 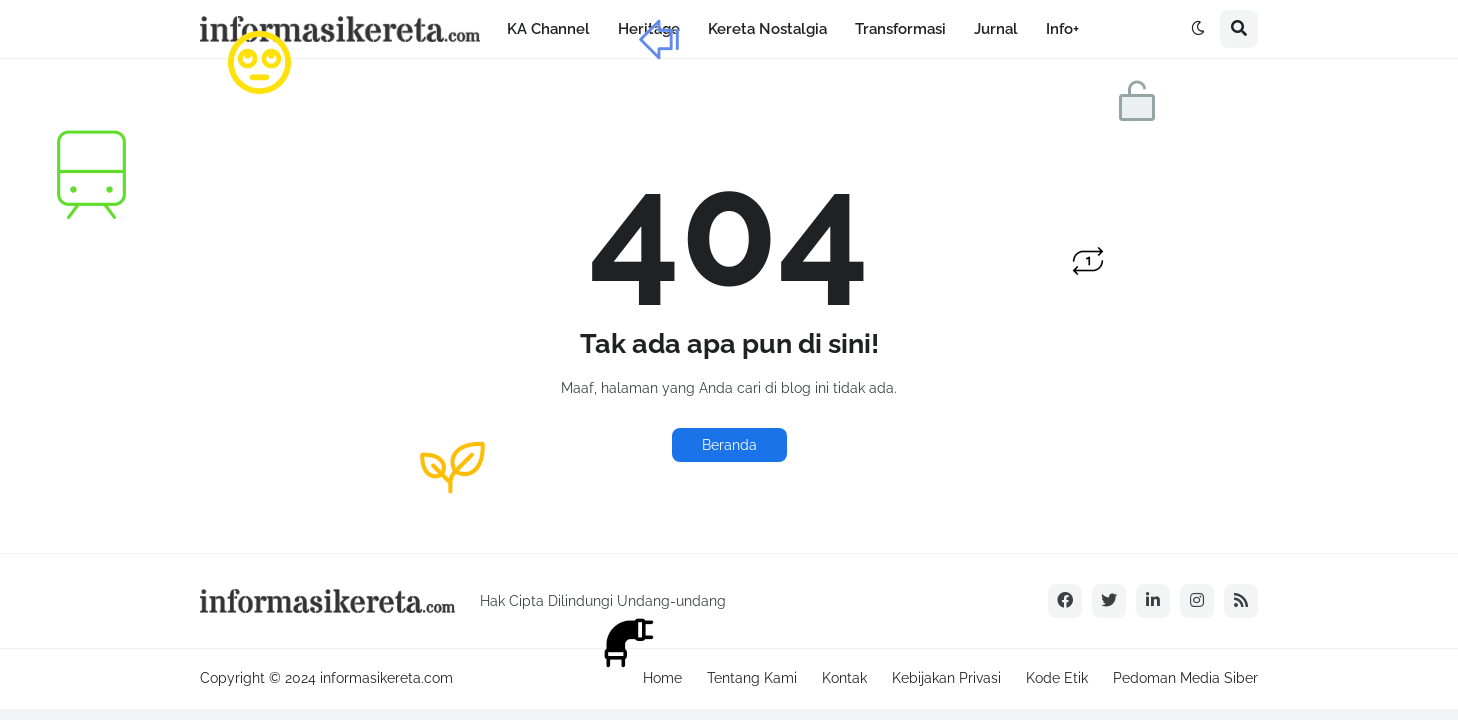 What do you see at coordinates (1137, 103) in the screenshot?
I see `unlocked or unsecured state` at bounding box center [1137, 103].